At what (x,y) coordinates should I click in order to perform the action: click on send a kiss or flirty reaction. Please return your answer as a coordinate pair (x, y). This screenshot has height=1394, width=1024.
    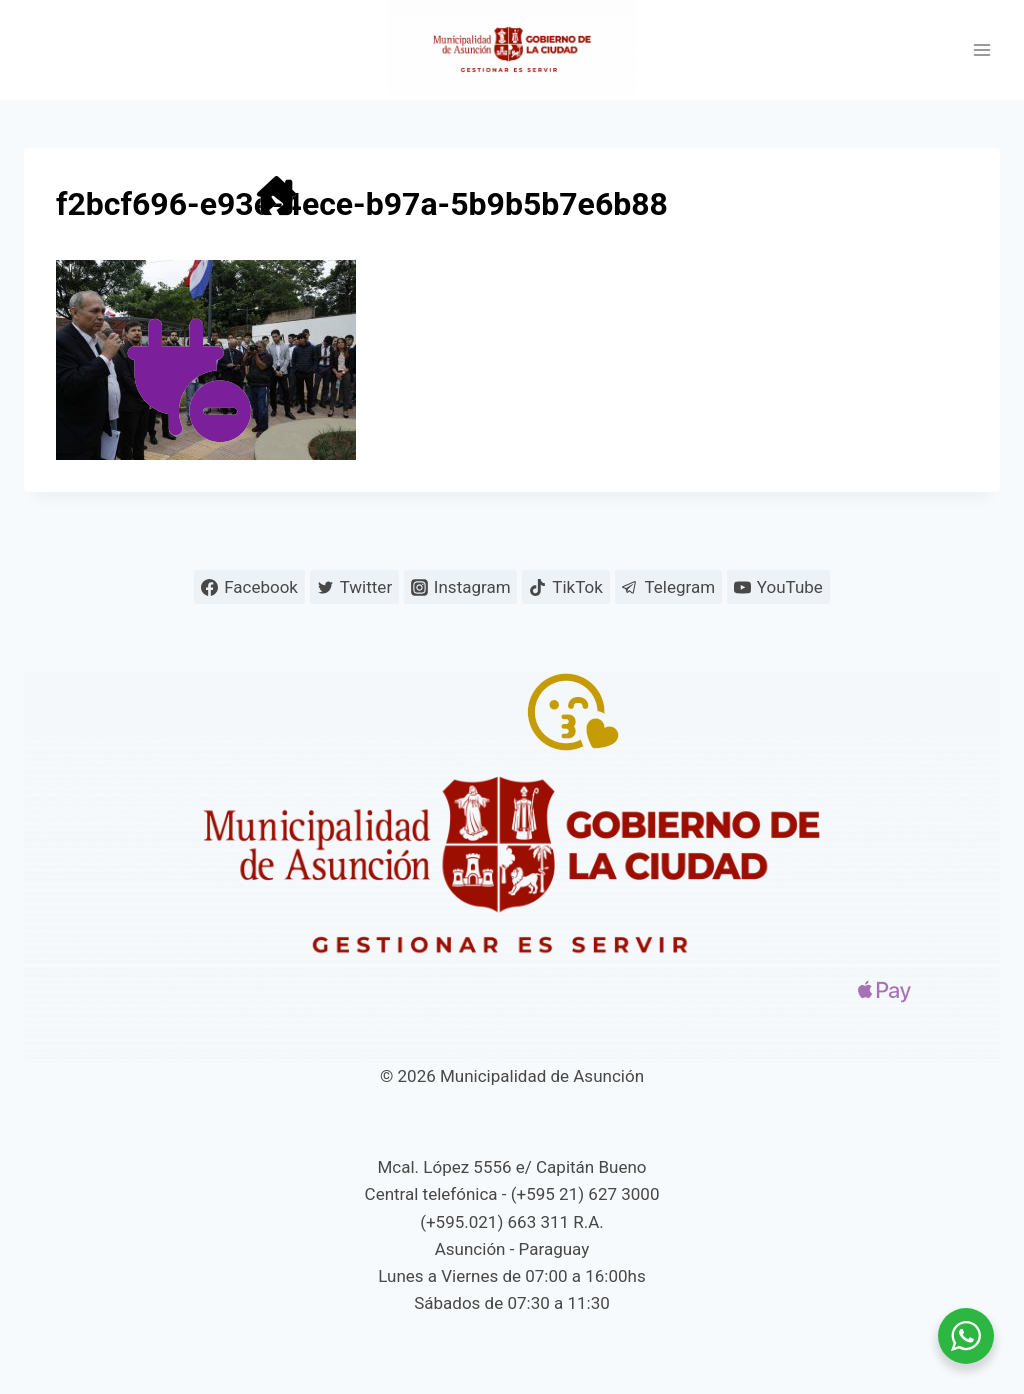
    Looking at the image, I should click on (571, 712).